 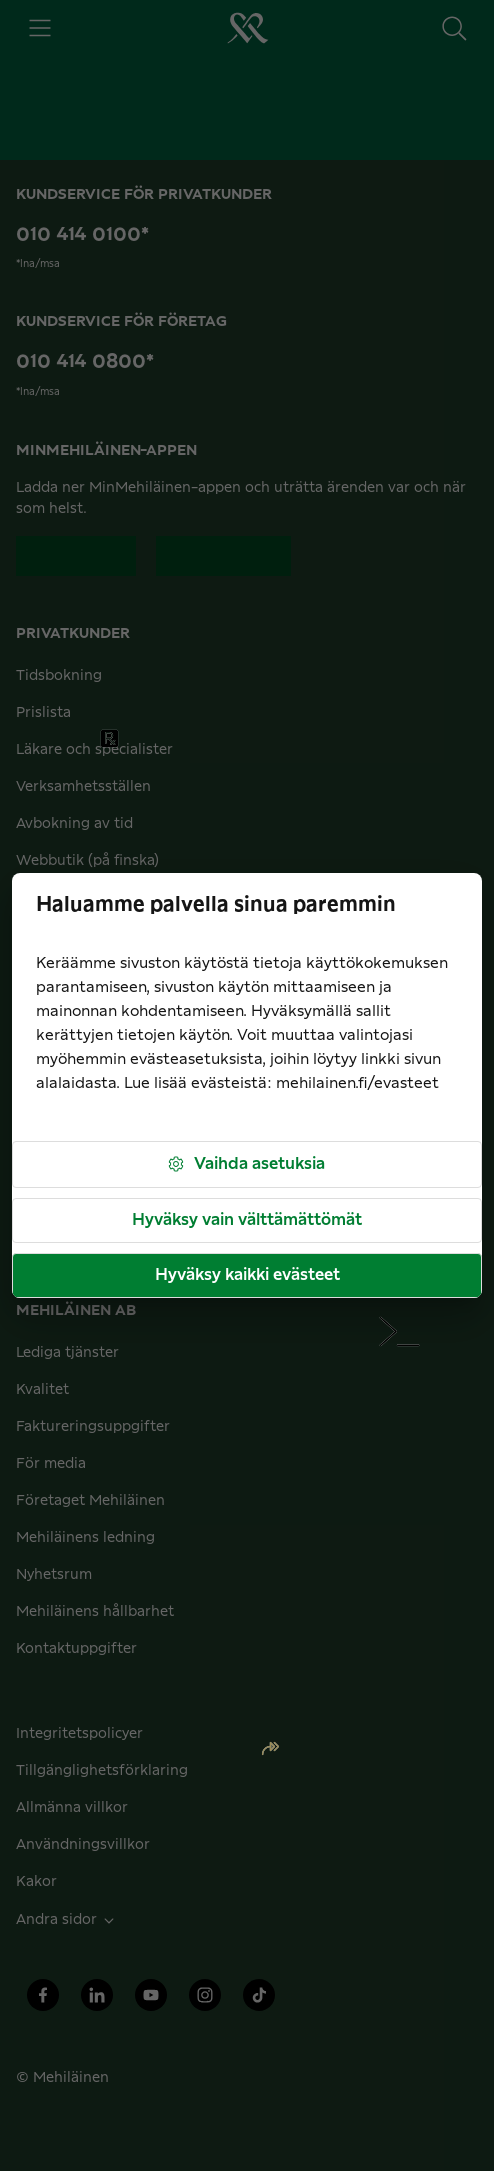 What do you see at coordinates (399, 1331) in the screenshot?
I see `open terminal or command line interface` at bounding box center [399, 1331].